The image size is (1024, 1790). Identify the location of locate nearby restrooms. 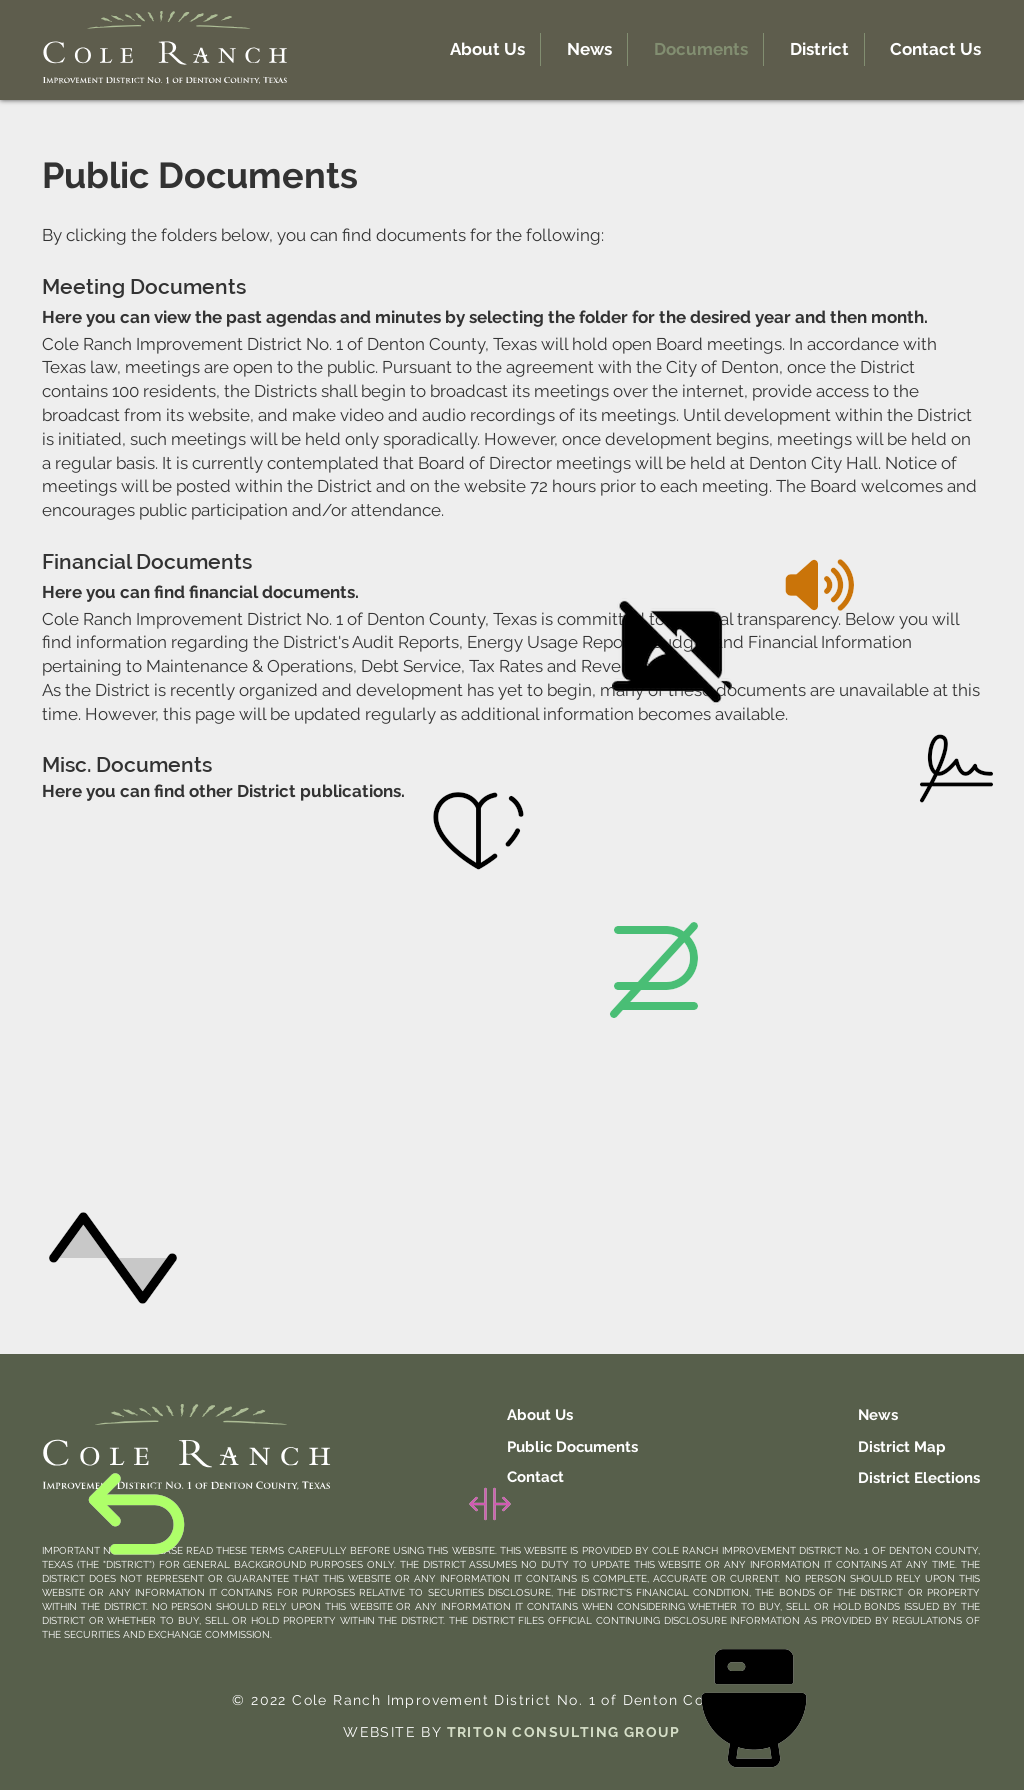
(754, 1706).